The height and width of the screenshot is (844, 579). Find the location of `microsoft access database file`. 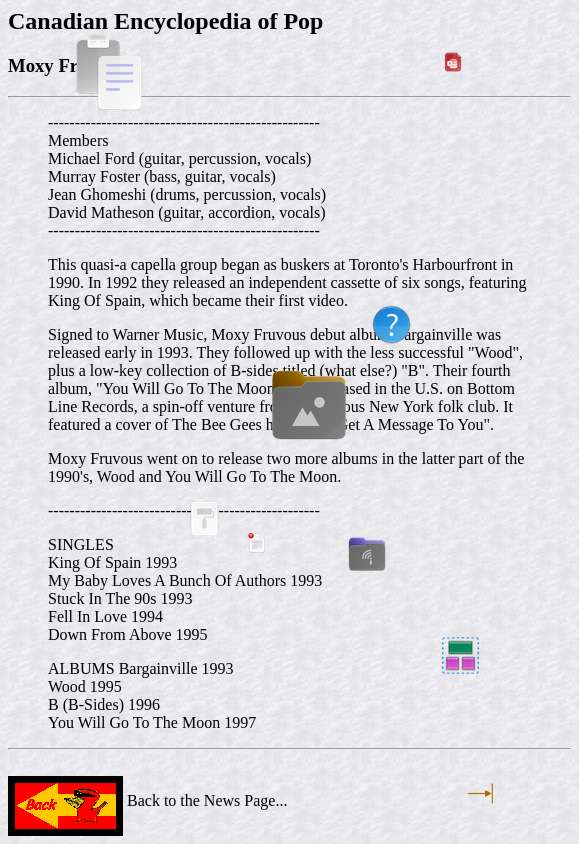

microsoft access database file is located at coordinates (453, 62).